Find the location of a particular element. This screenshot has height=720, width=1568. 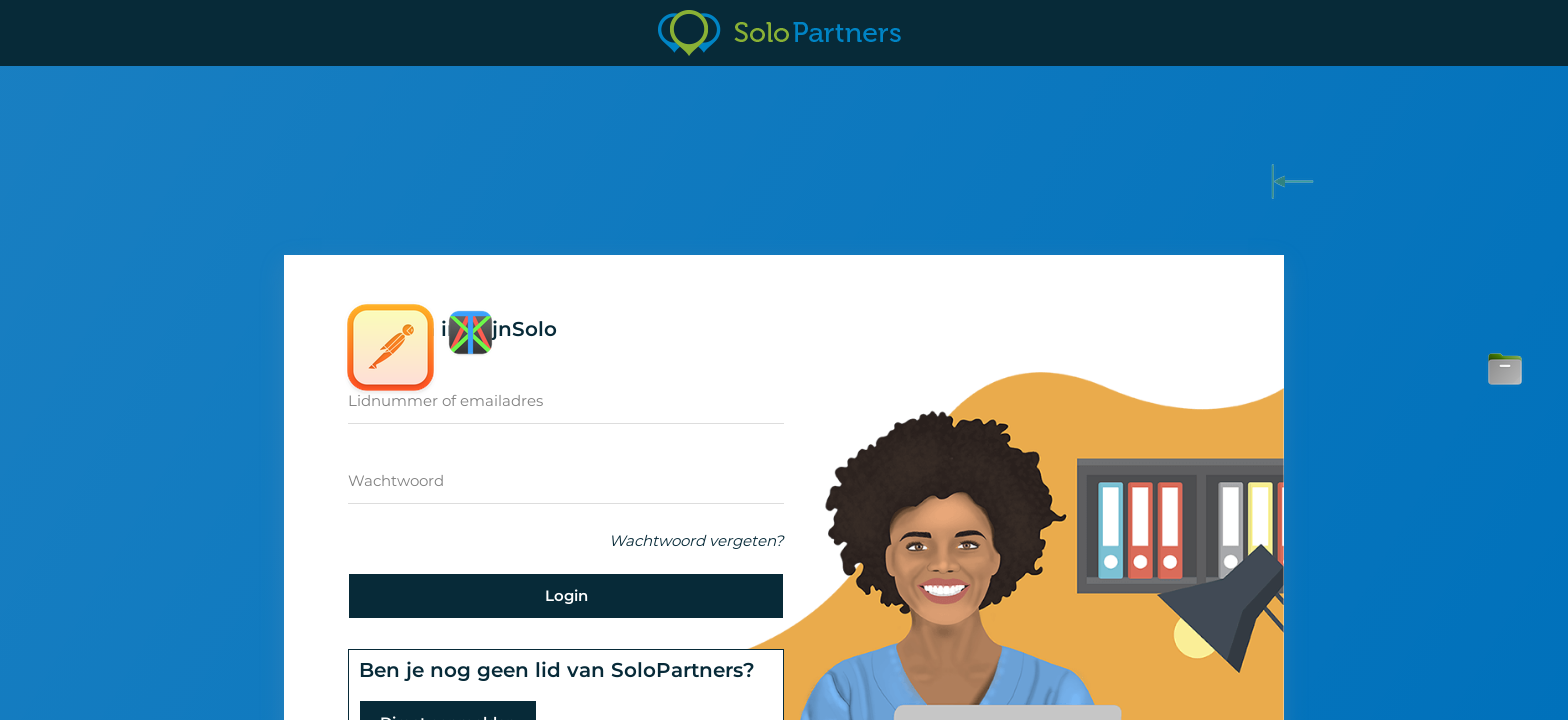

open the file manager is located at coordinates (1505, 369).